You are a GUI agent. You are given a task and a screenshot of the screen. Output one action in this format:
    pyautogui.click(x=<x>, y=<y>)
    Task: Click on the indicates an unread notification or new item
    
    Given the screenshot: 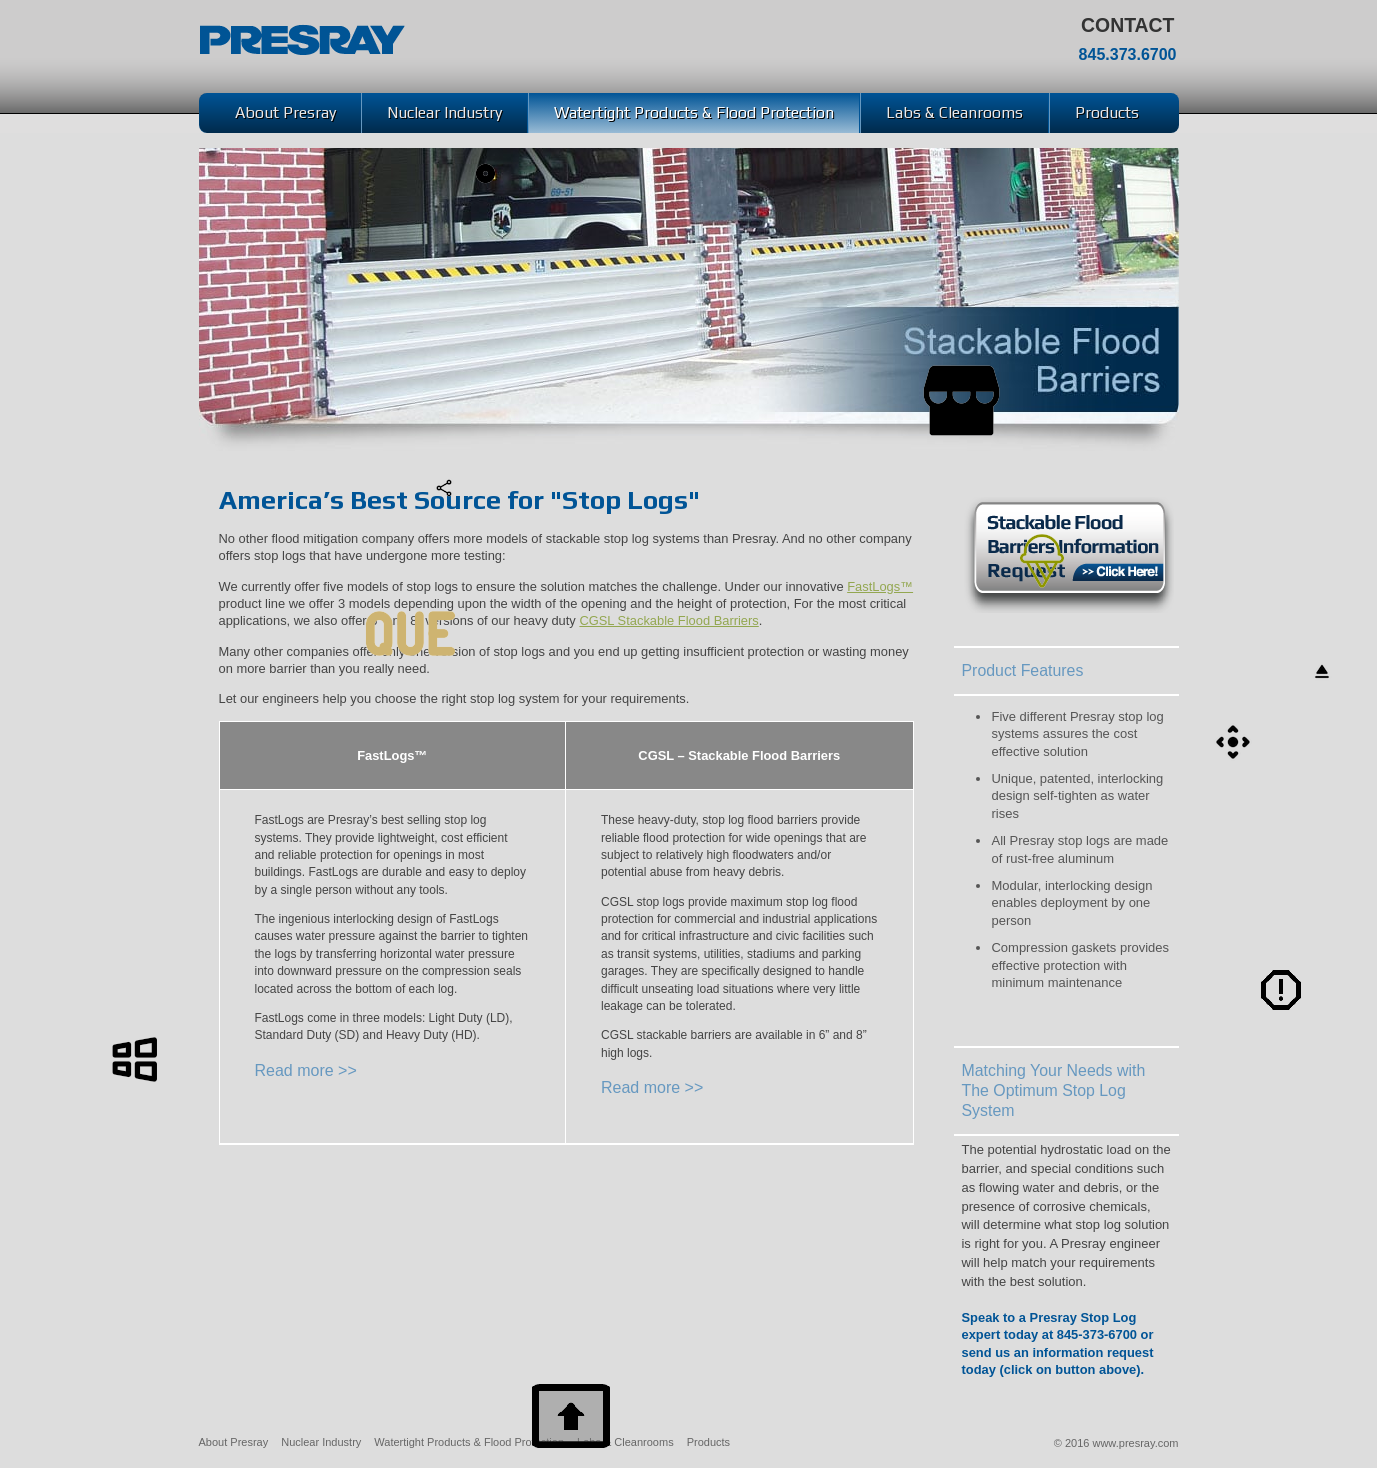 What is the action you would take?
    pyautogui.click(x=485, y=173)
    